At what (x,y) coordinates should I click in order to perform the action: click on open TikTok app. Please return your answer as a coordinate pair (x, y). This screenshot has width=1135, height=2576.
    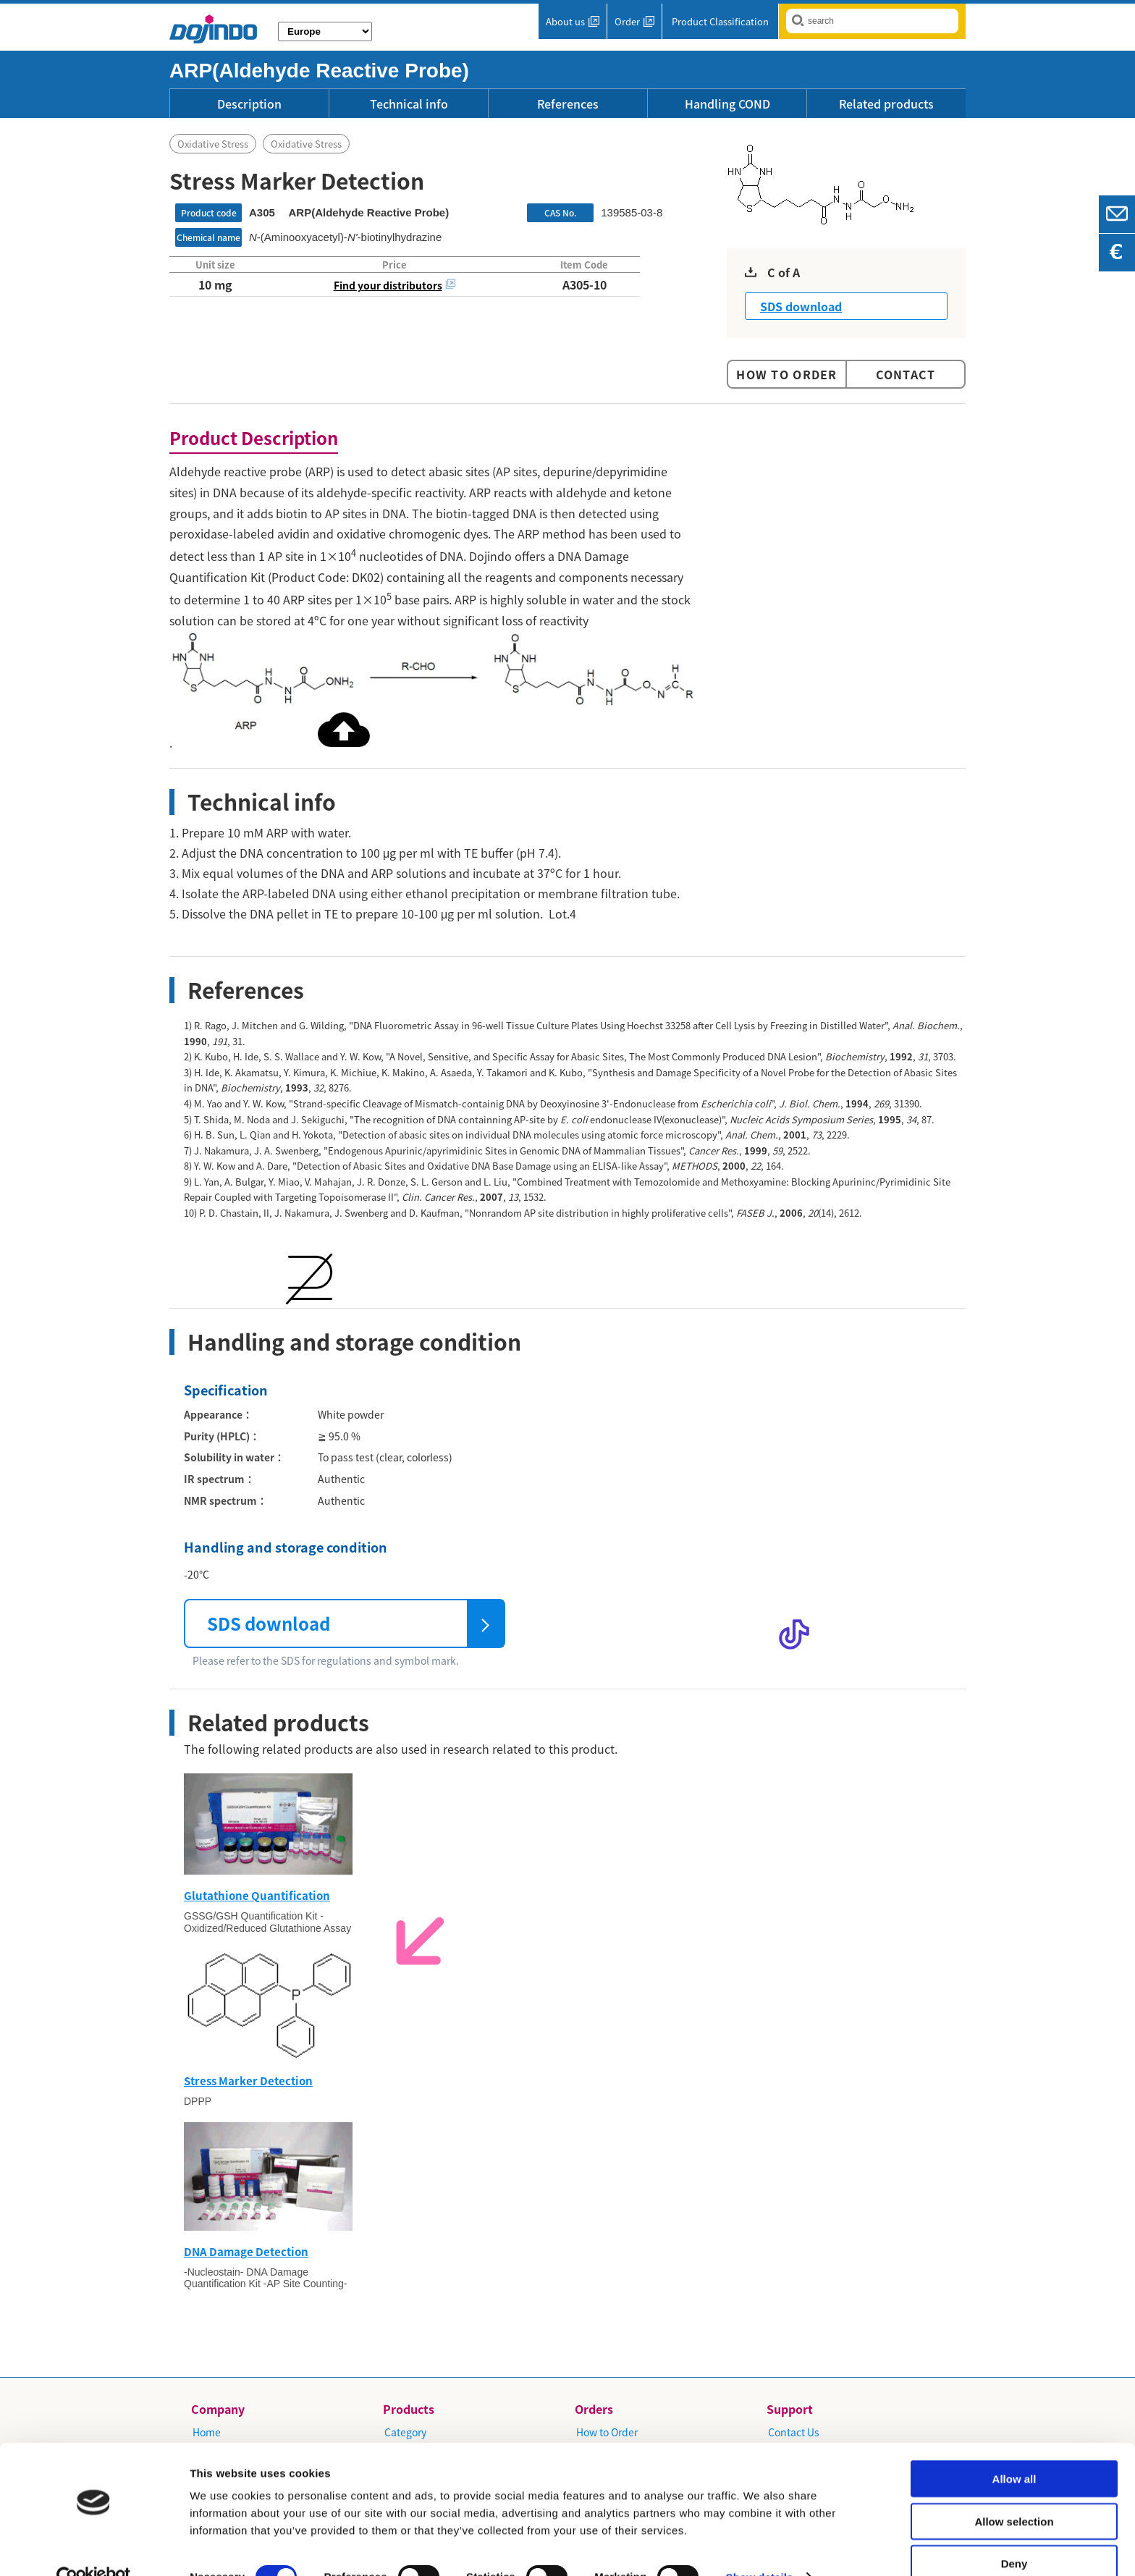
    Looking at the image, I should click on (794, 1634).